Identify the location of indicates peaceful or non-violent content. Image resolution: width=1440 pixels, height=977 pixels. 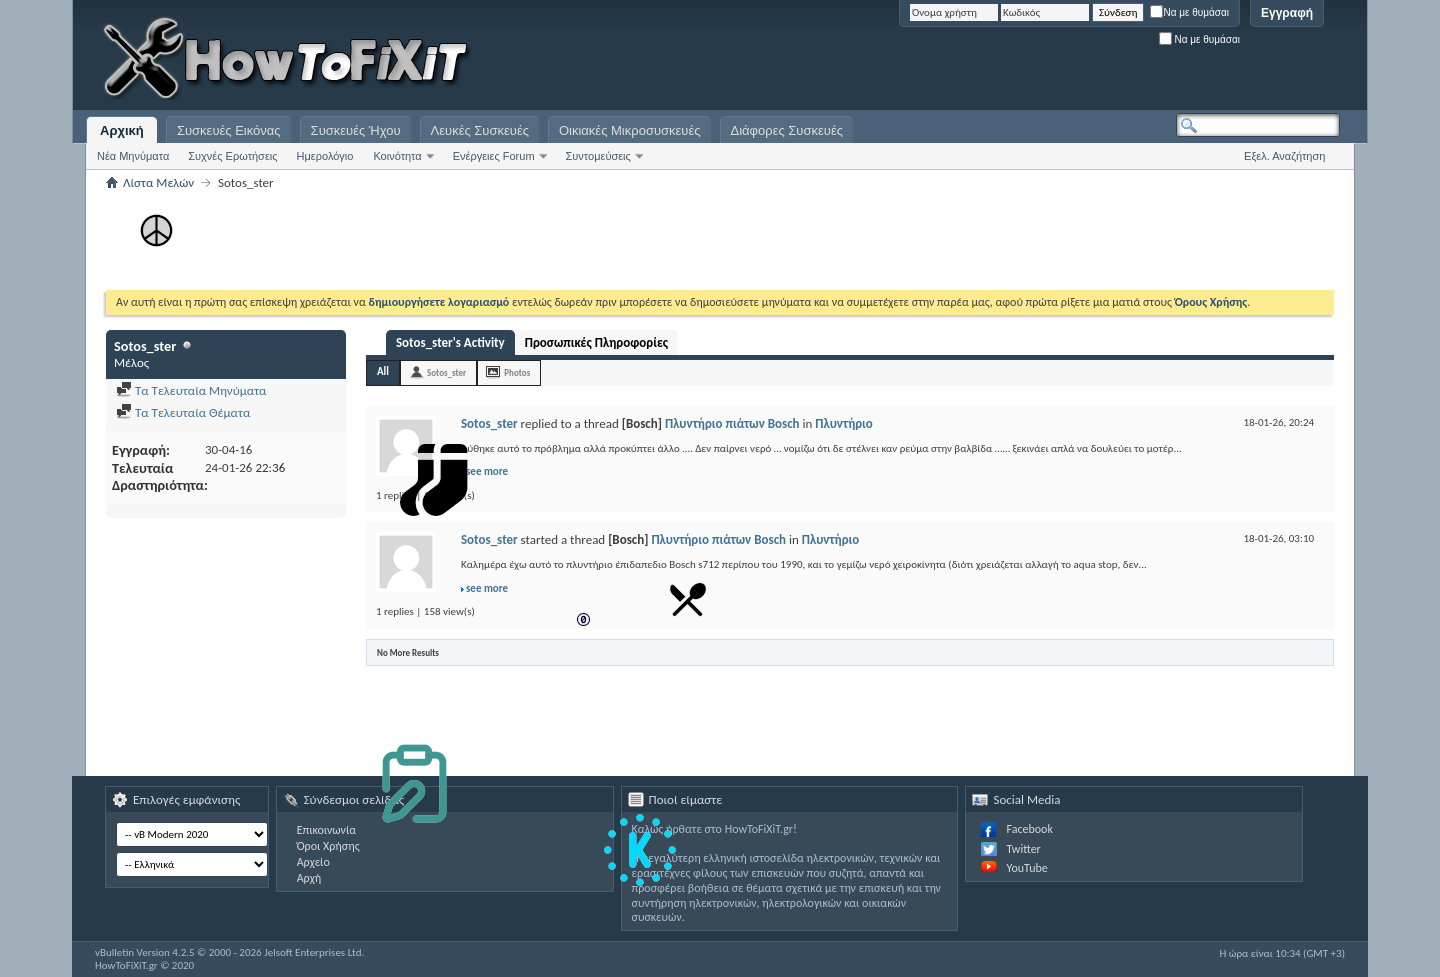
(156, 230).